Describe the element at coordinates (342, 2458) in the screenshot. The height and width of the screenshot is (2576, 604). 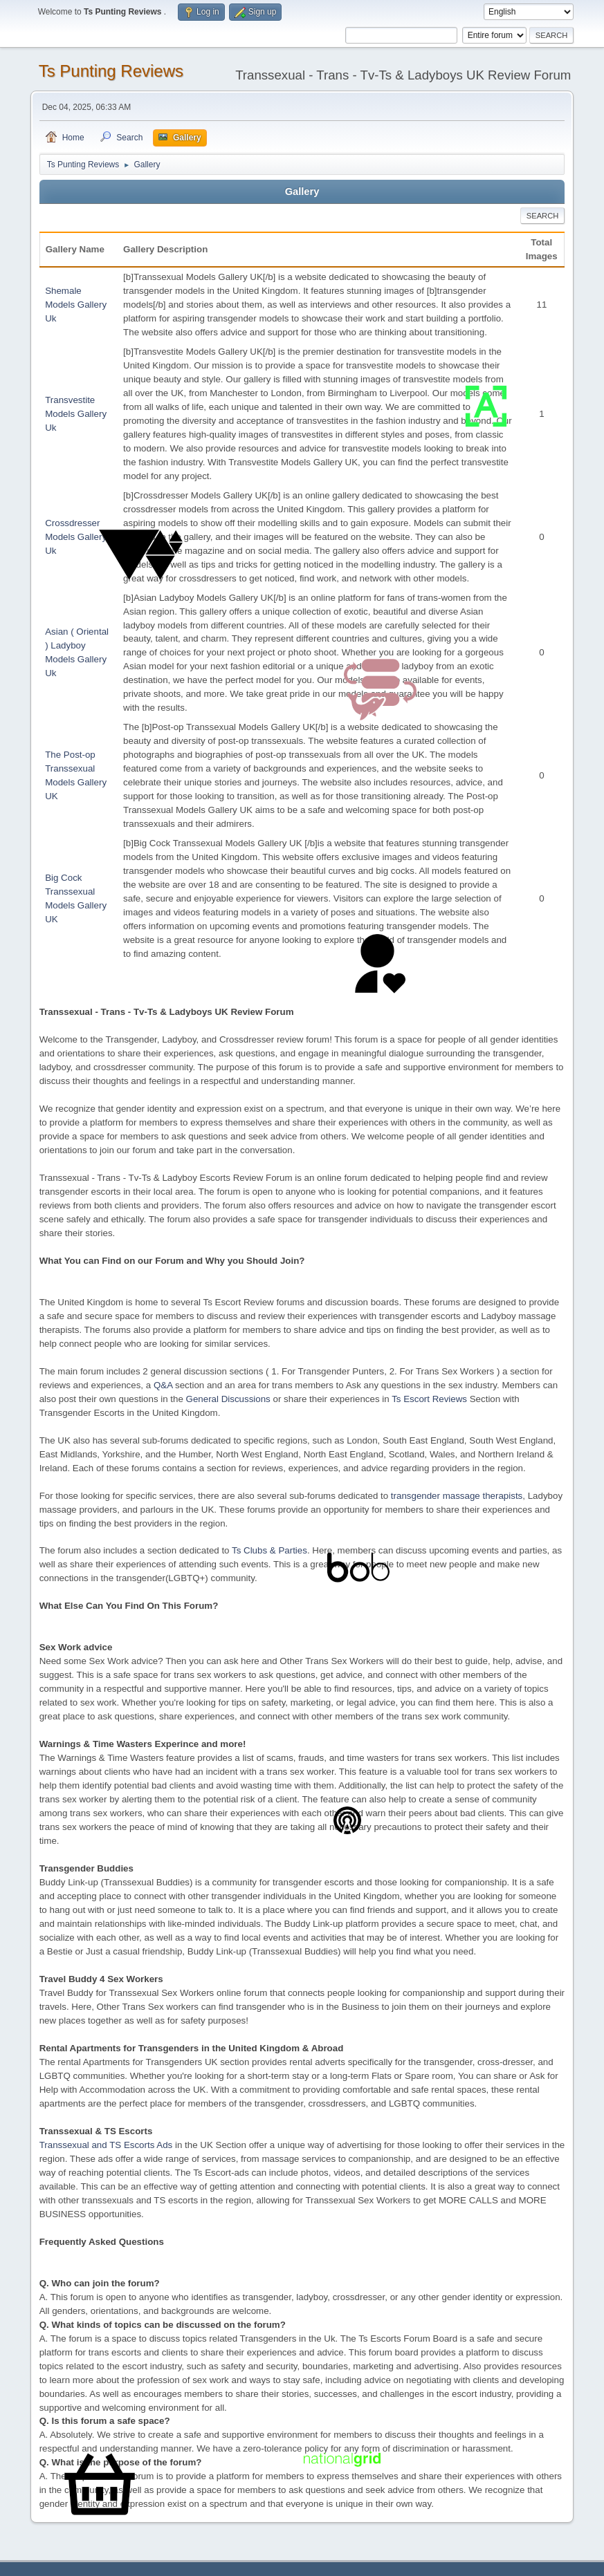
I see `national grid company logo` at that location.